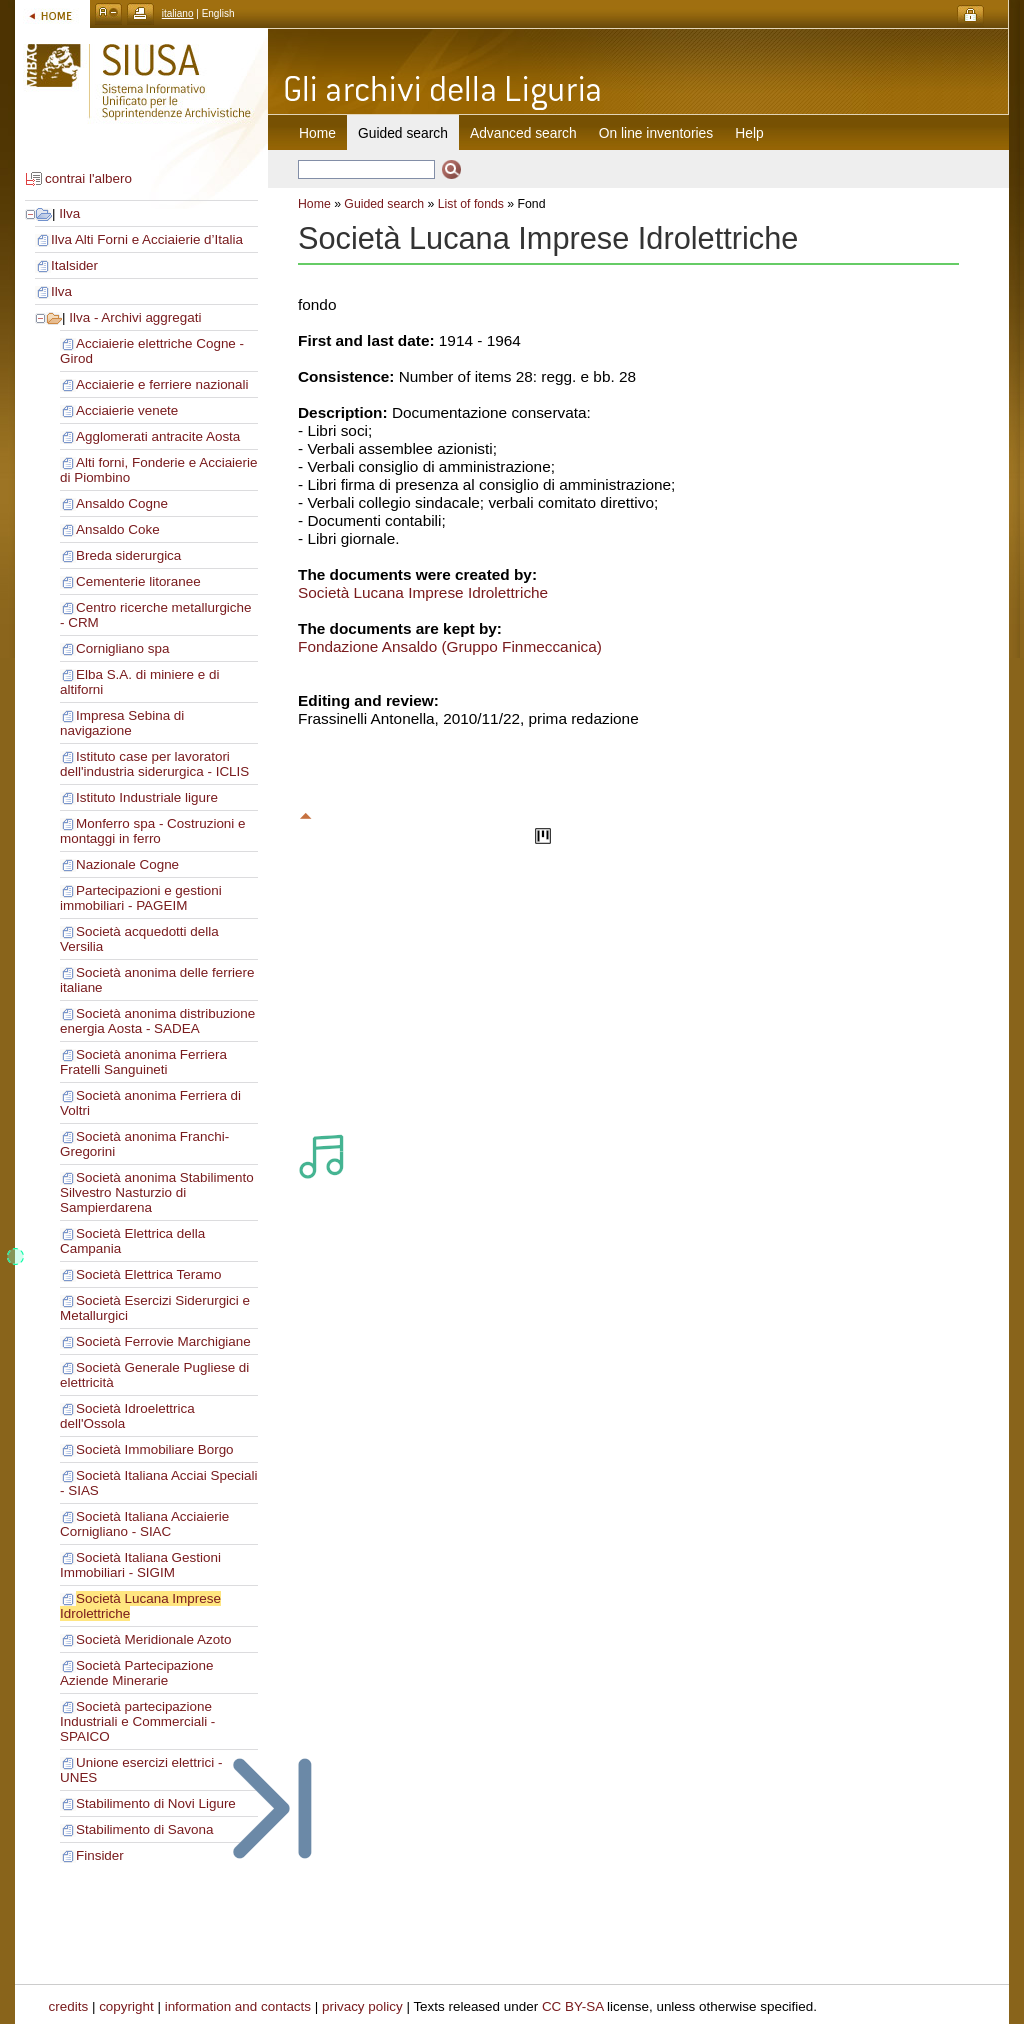  I want to click on open project panel, so click(543, 836).